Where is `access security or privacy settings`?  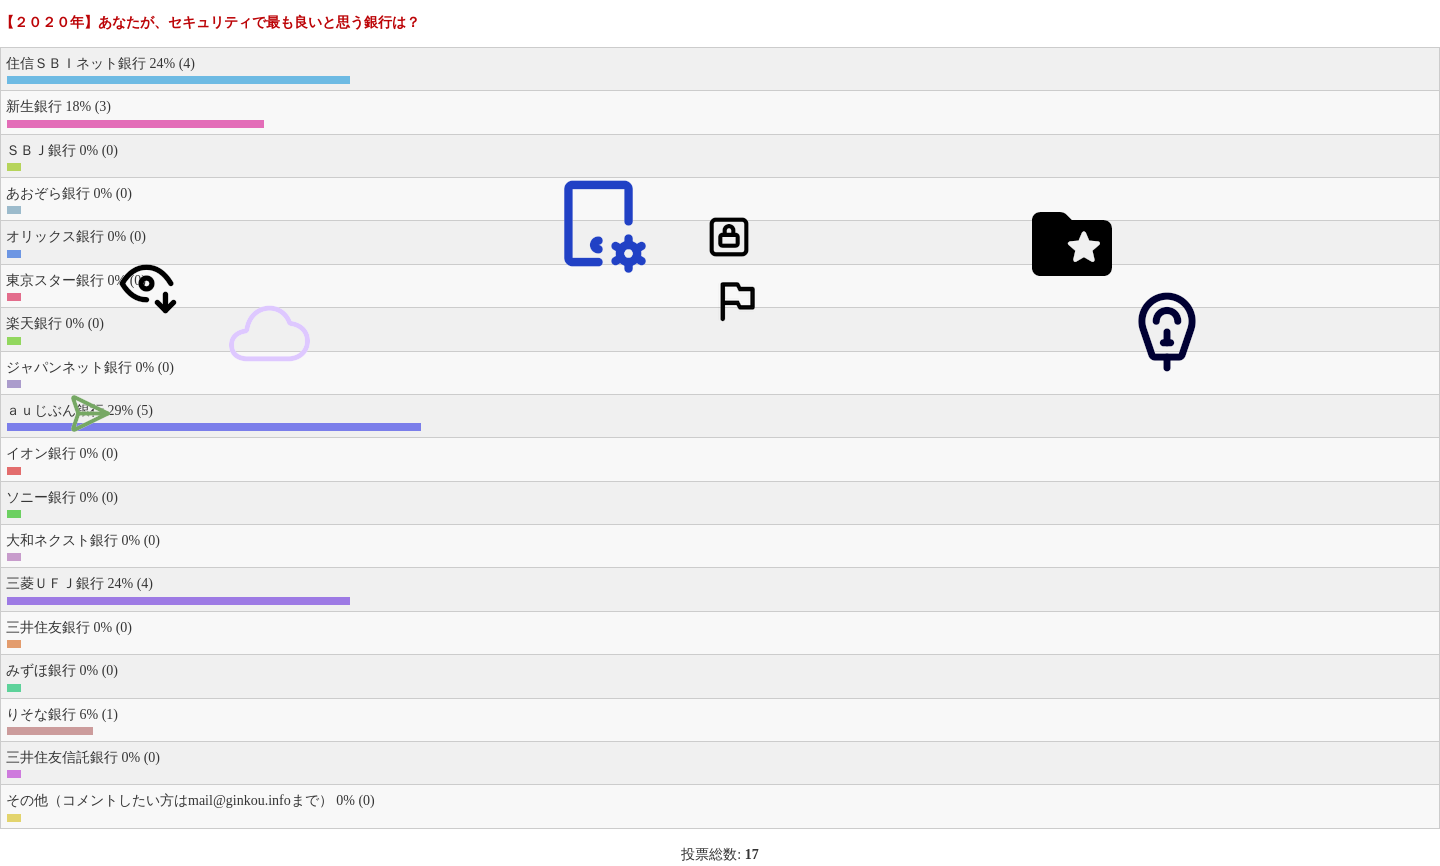
access security or privacy settings is located at coordinates (729, 237).